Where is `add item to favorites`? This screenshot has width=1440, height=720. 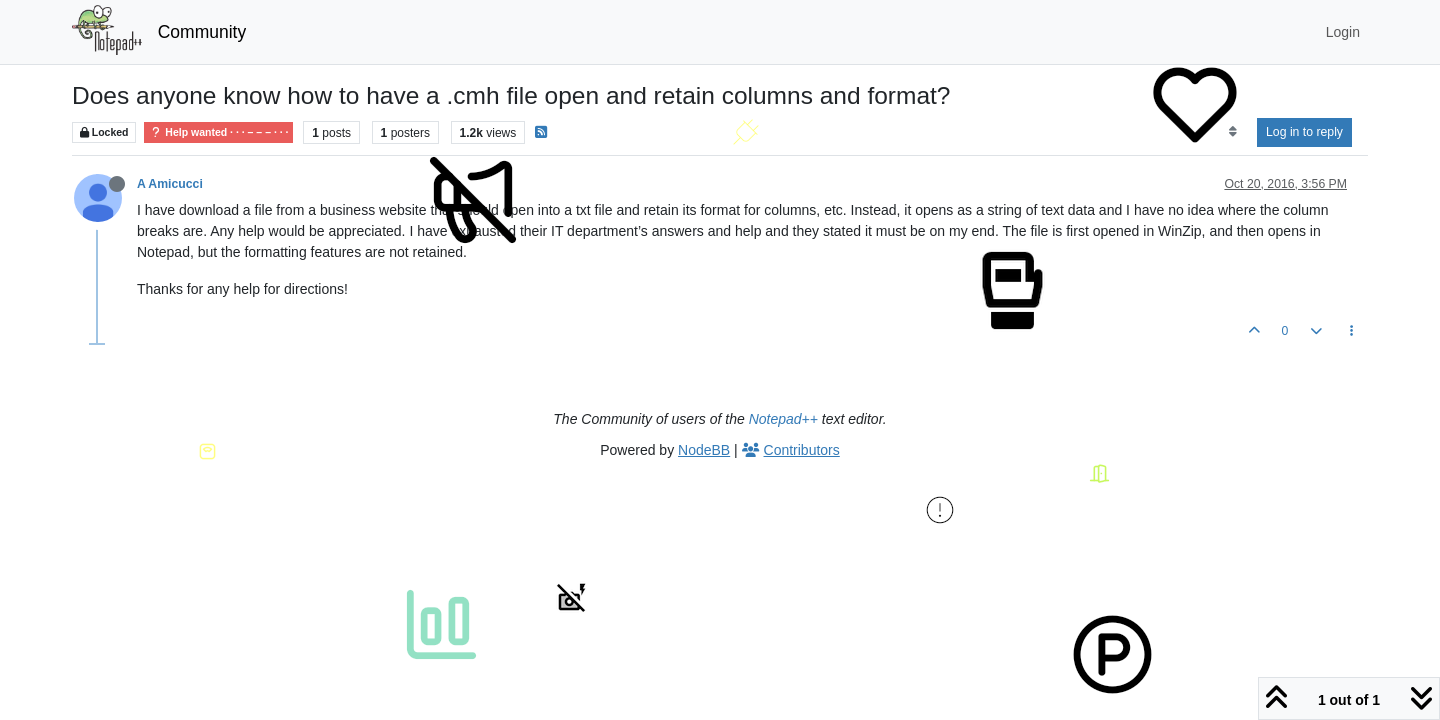 add item to favorites is located at coordinates (1195, 105).